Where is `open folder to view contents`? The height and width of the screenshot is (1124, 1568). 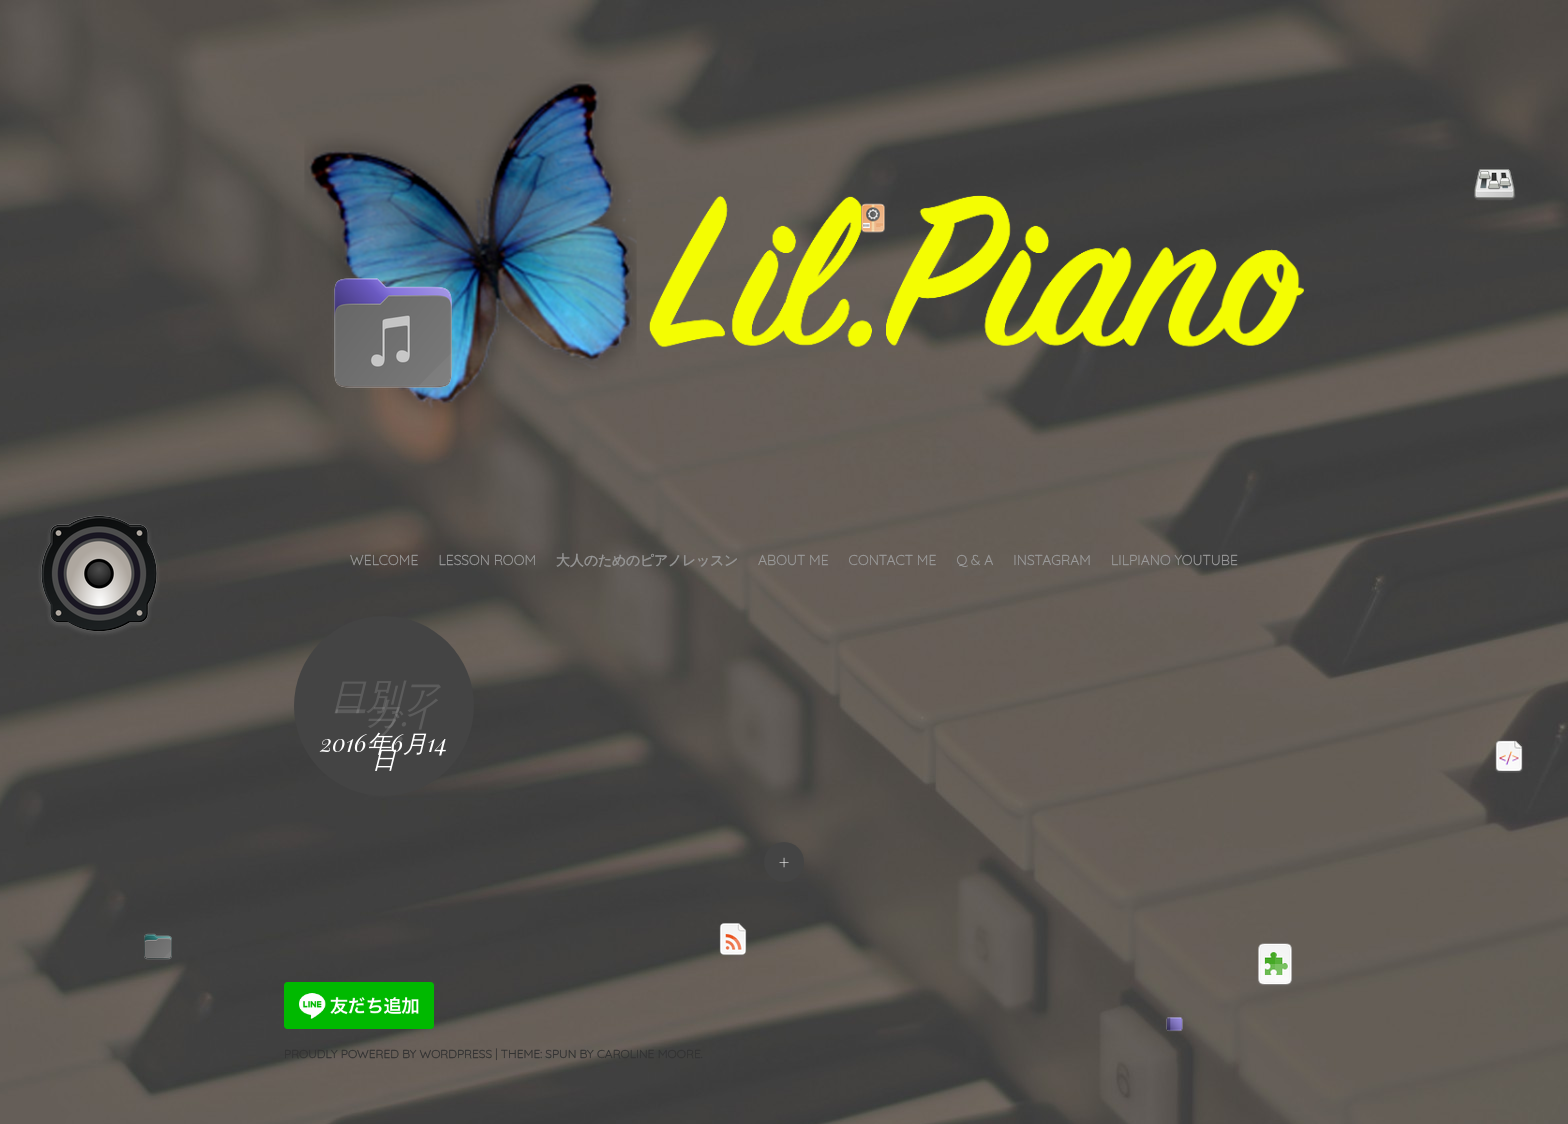
open folder to view contents is located at coordinates (158, 946).